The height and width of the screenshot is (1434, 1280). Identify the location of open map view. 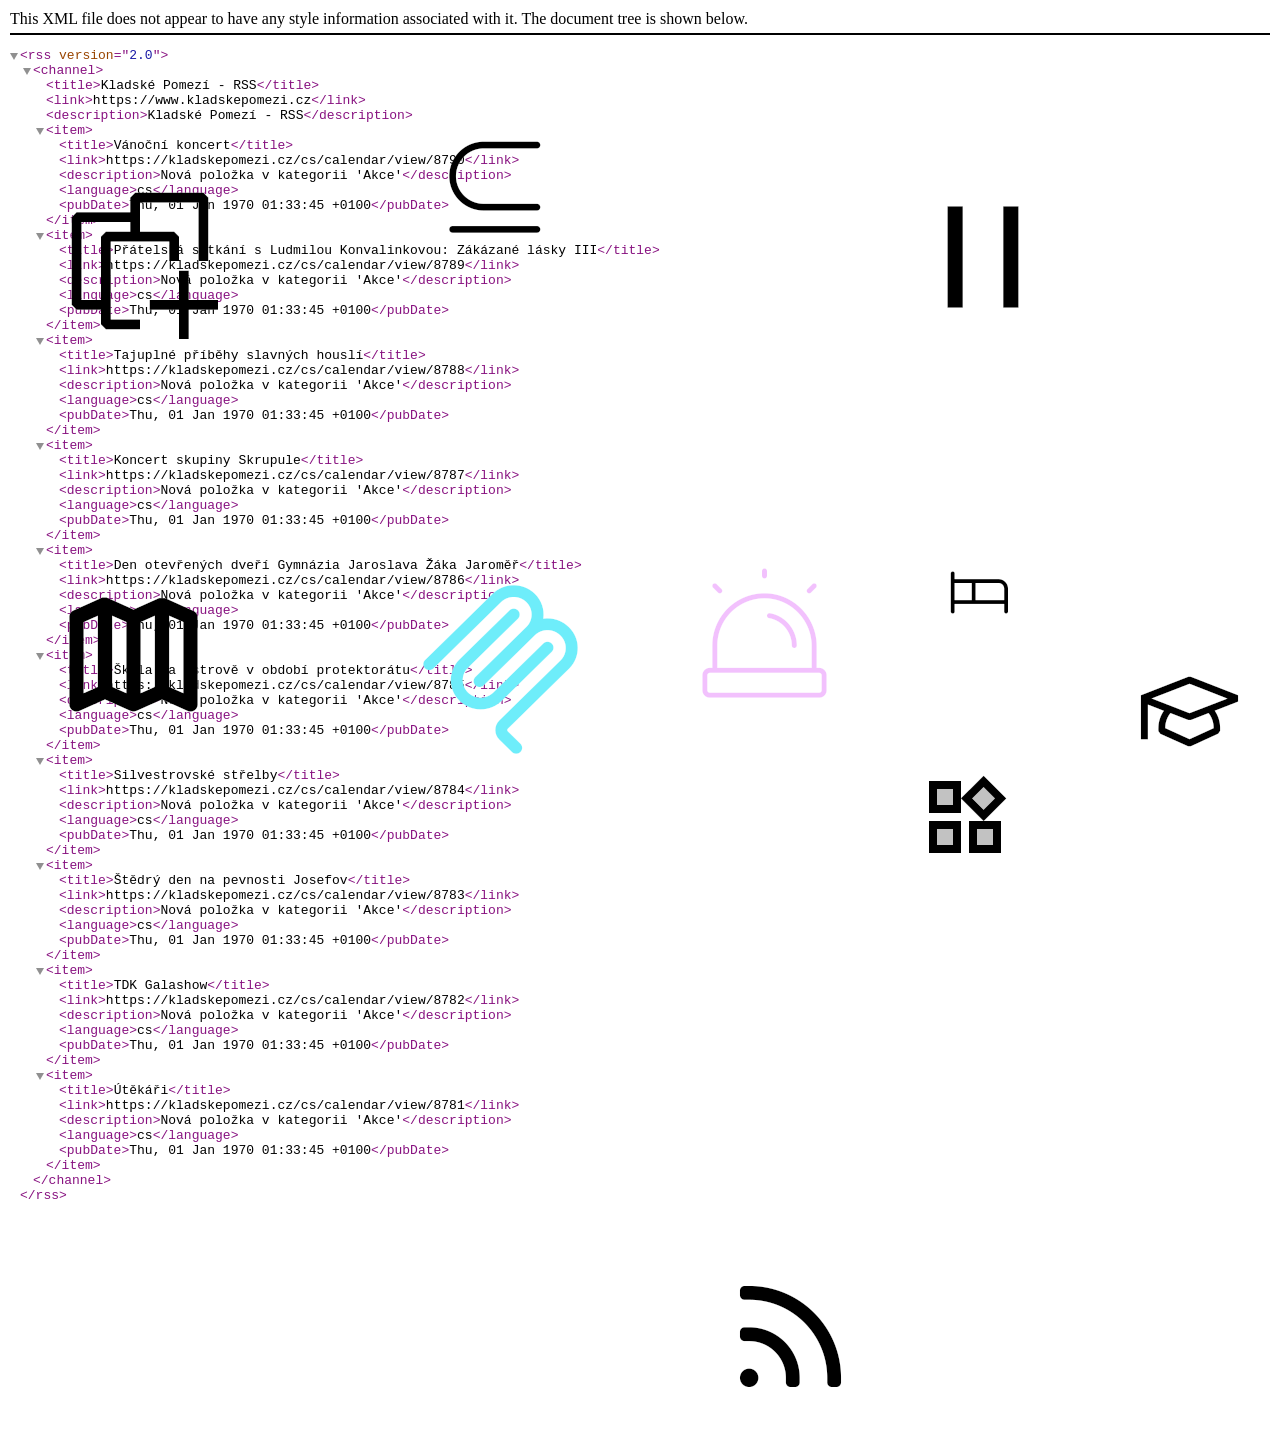
(133, 654).